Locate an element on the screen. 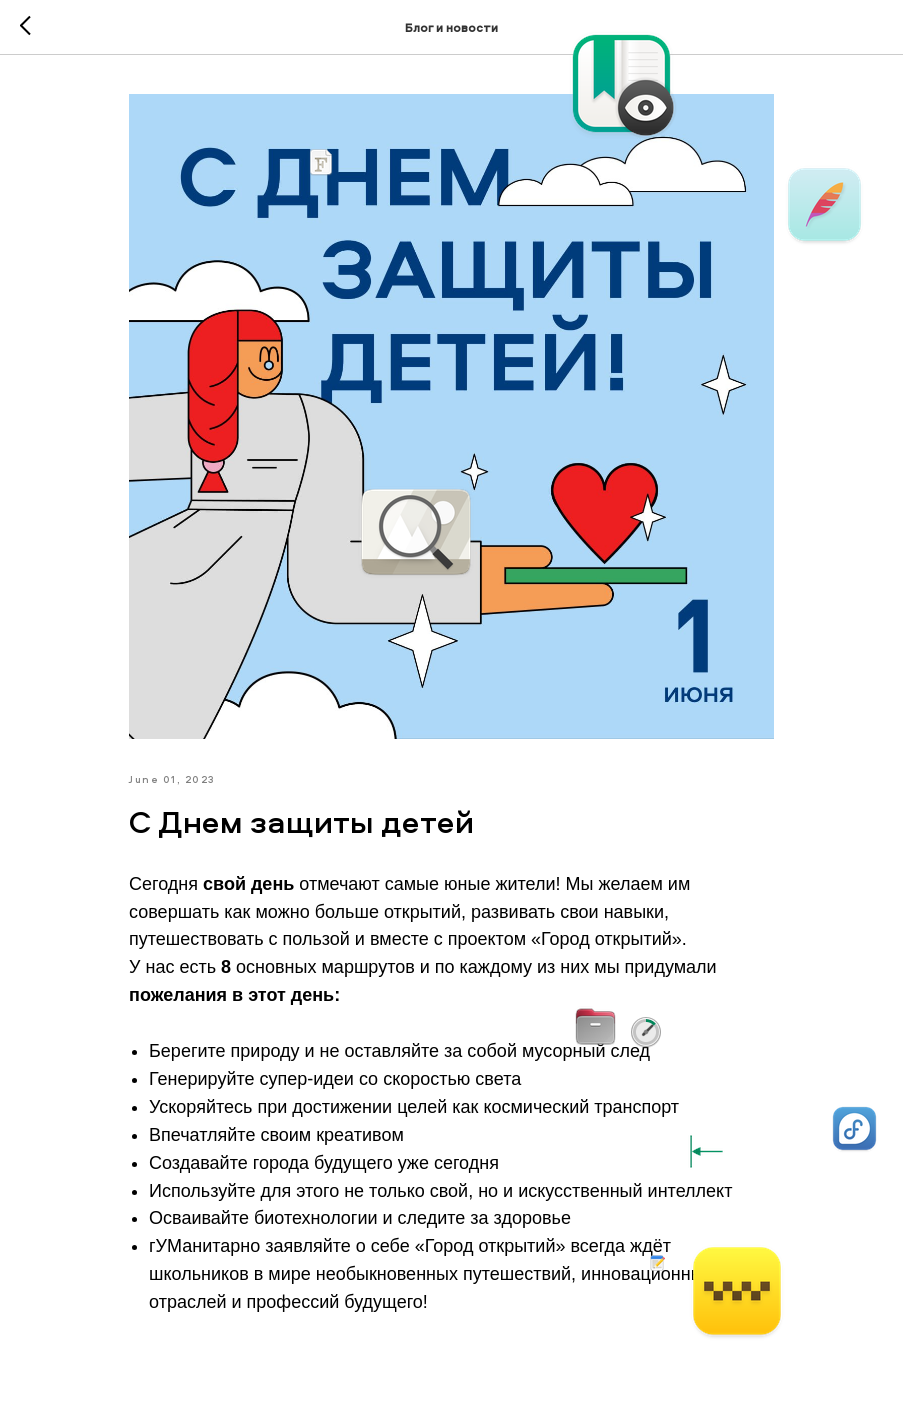  open calibre e-book viewer is located at coordinates (621, 83).